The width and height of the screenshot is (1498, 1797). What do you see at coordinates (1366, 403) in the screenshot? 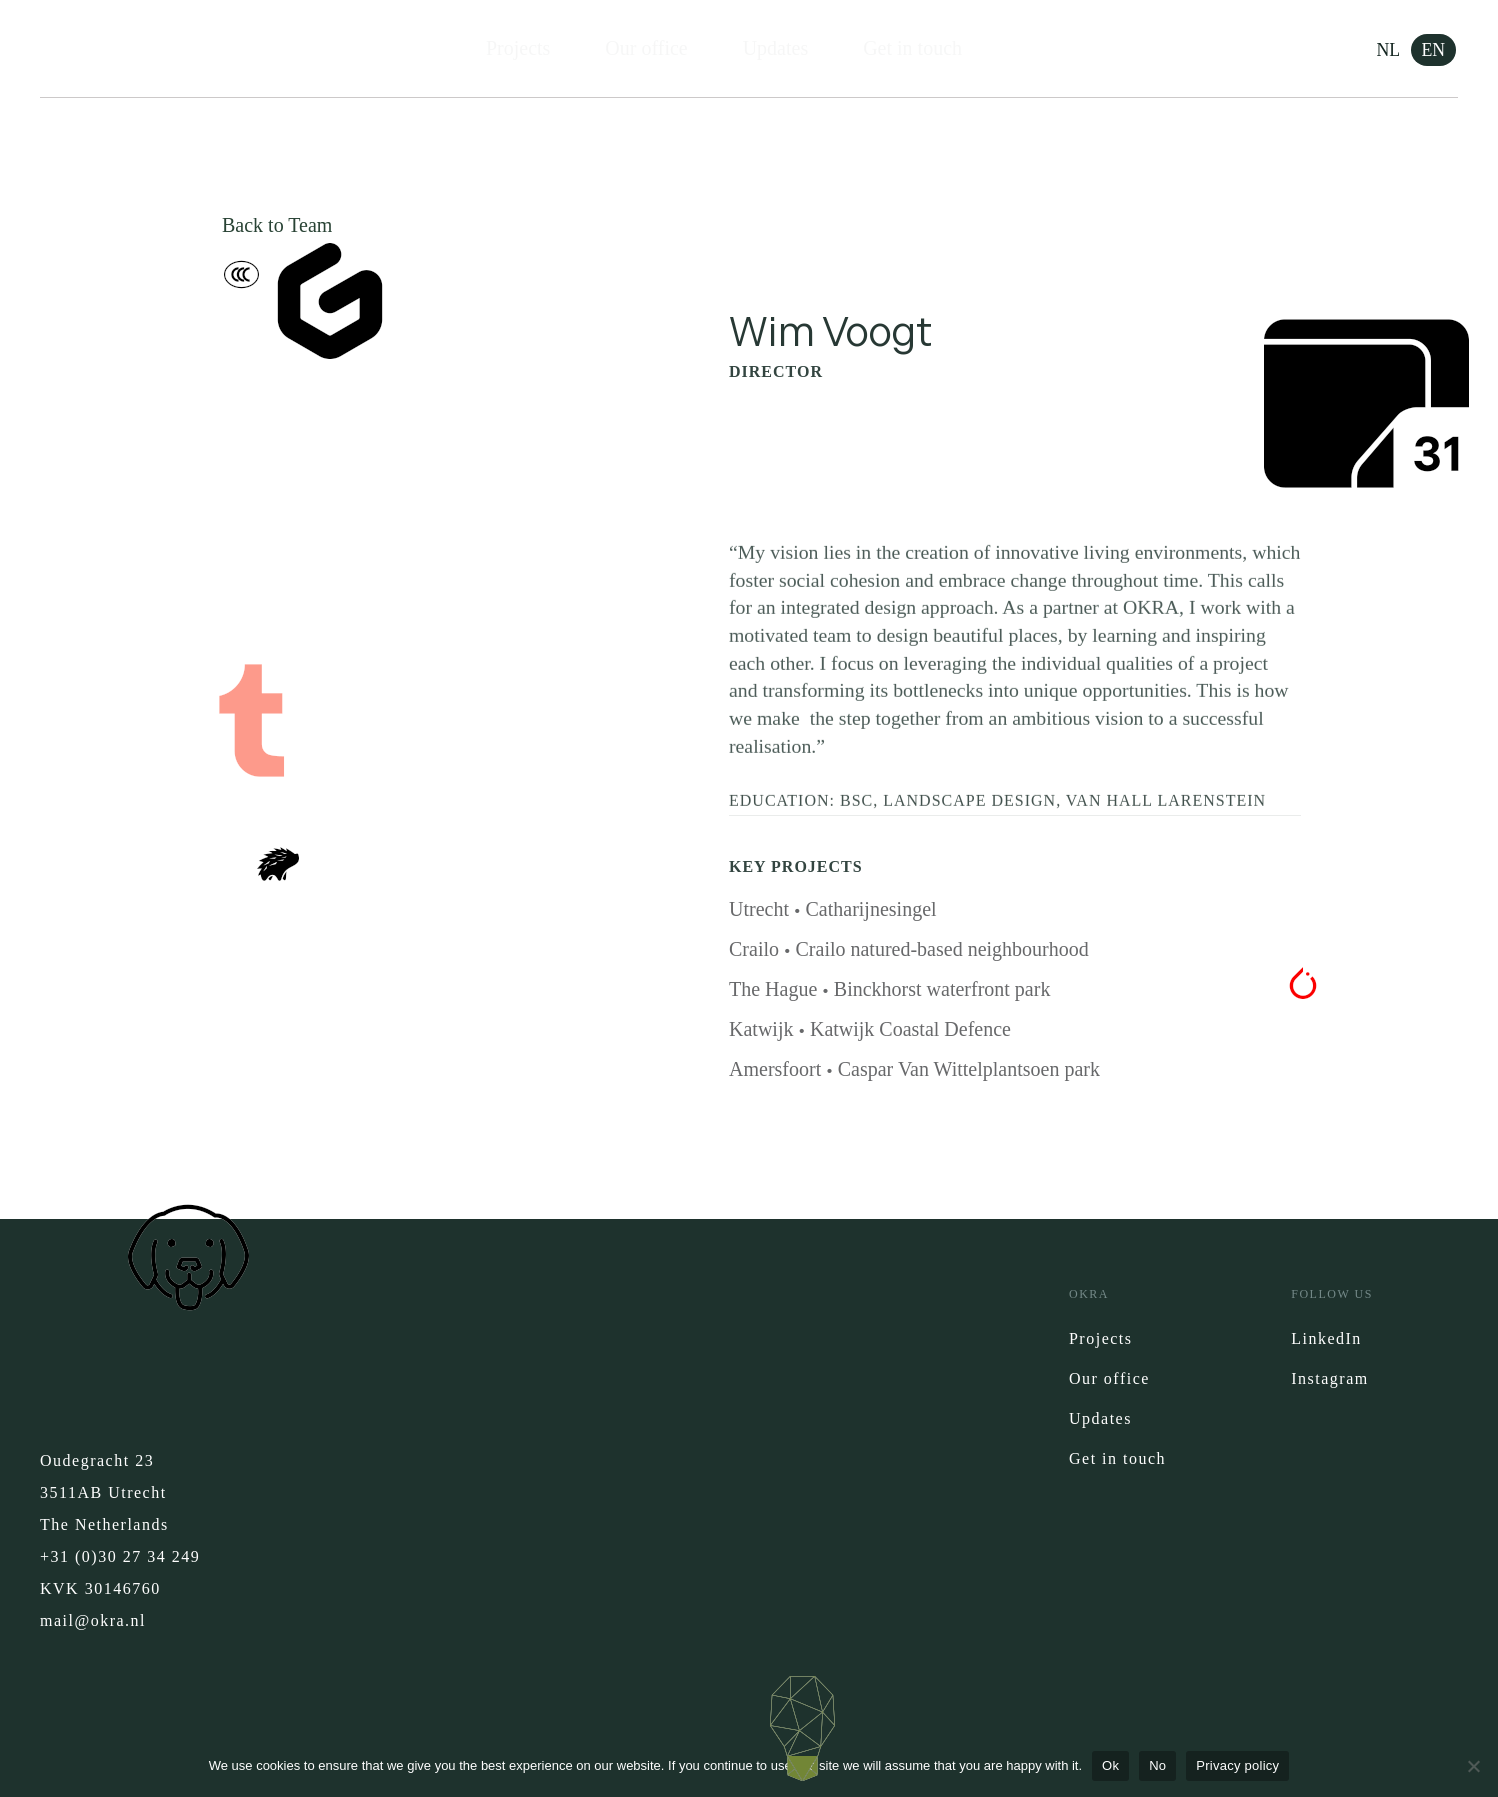
I see `open Proton Calendar app` at bounding box center [1366, 403].